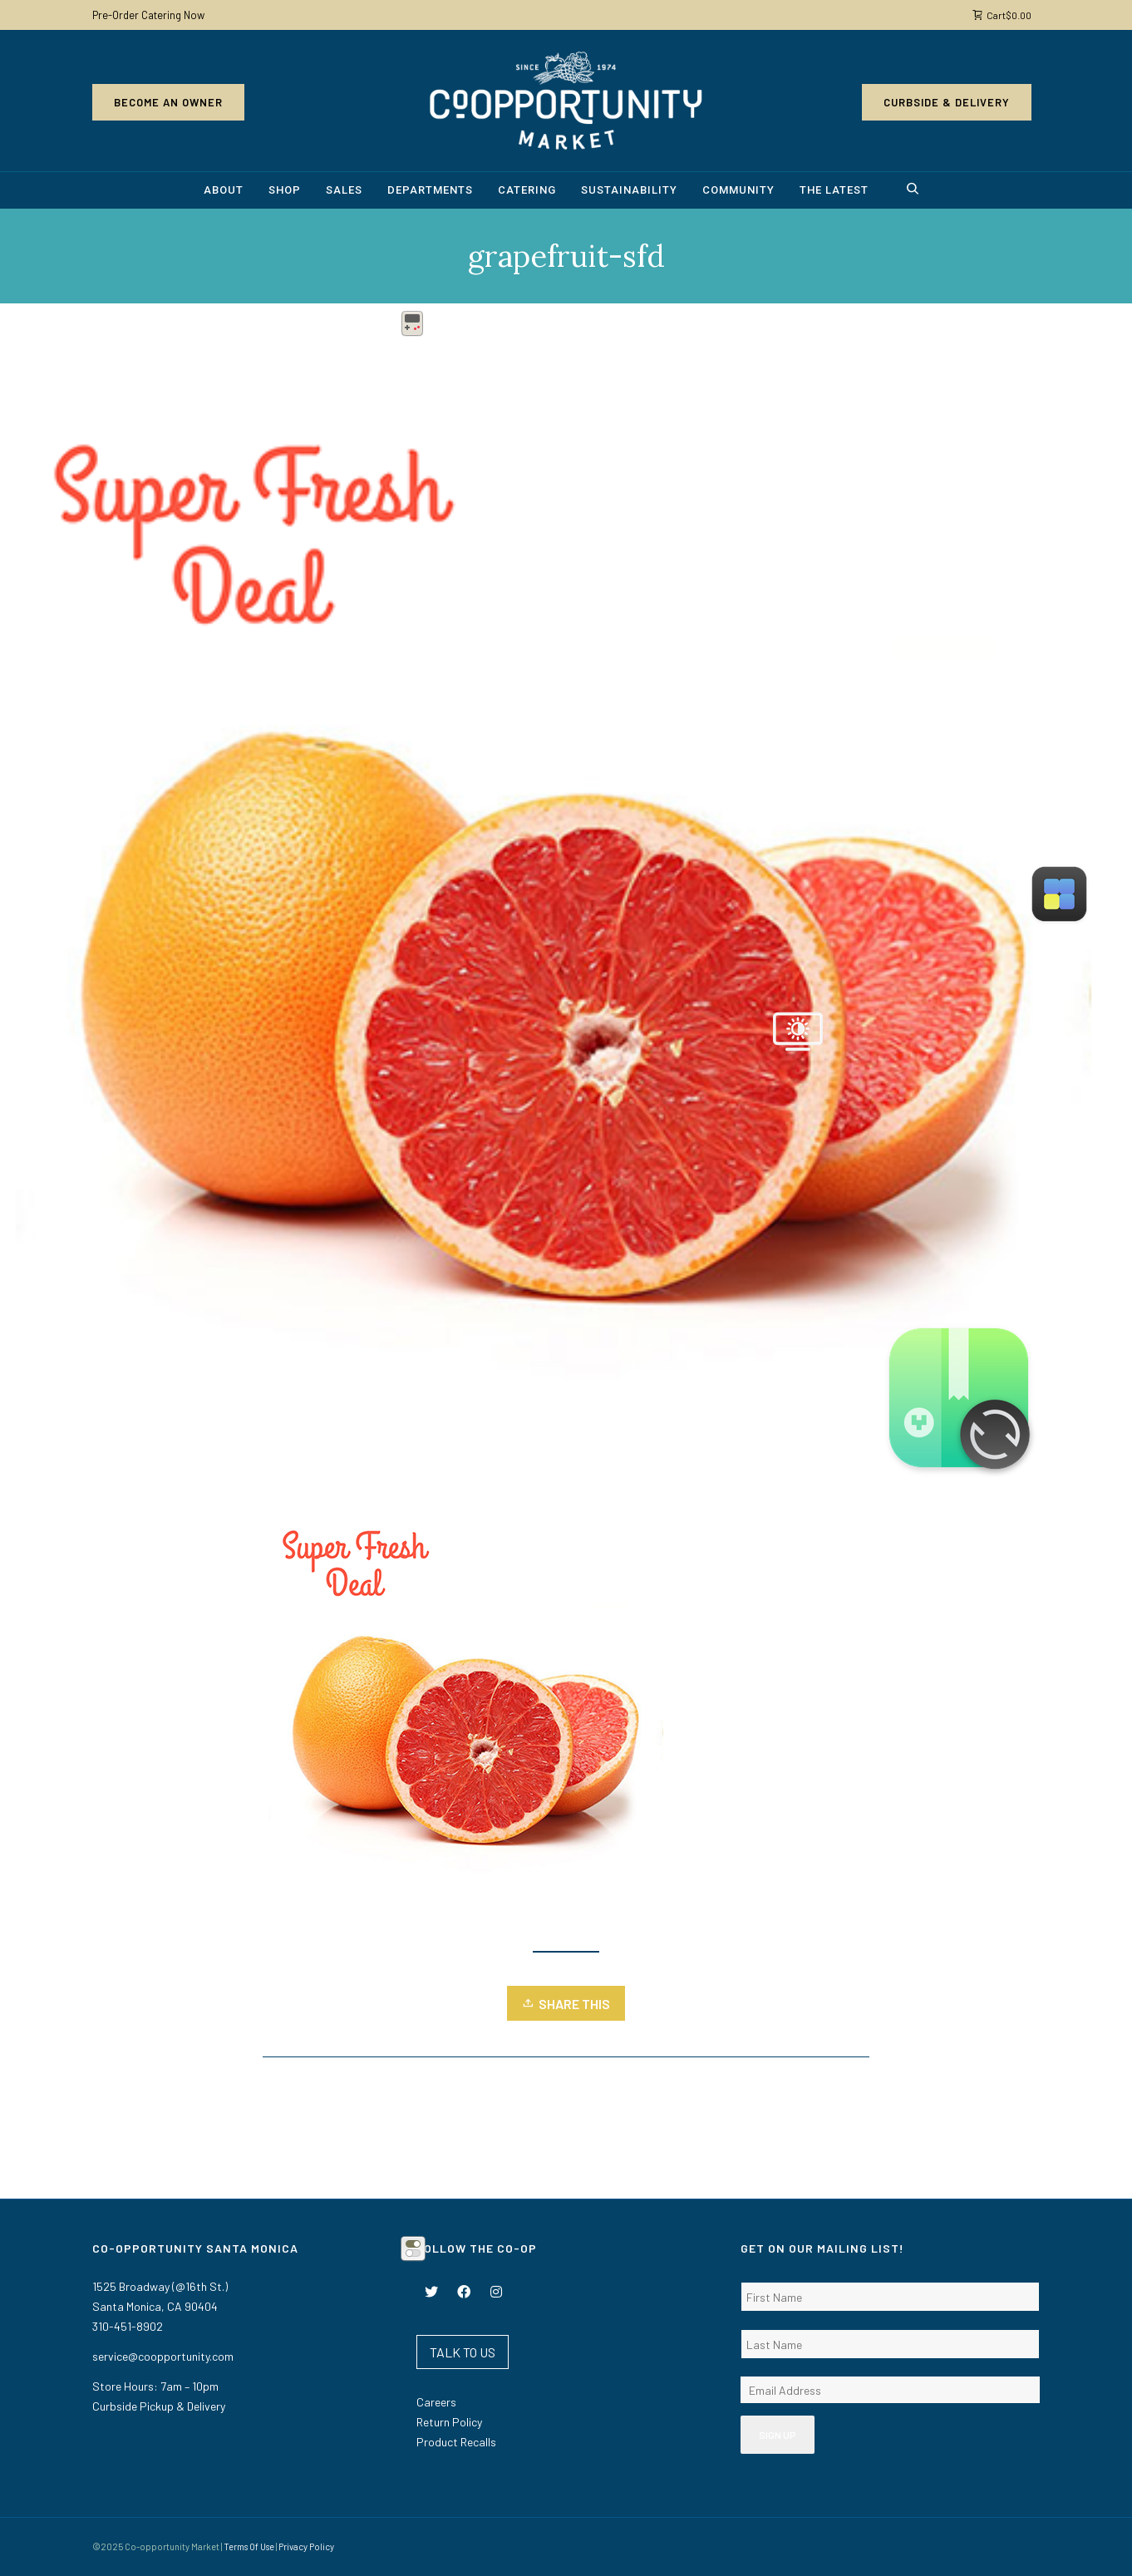  Describe the element at coordinates (412, 323) in the screenshot. I see `open the game center or gaming app` at that location.